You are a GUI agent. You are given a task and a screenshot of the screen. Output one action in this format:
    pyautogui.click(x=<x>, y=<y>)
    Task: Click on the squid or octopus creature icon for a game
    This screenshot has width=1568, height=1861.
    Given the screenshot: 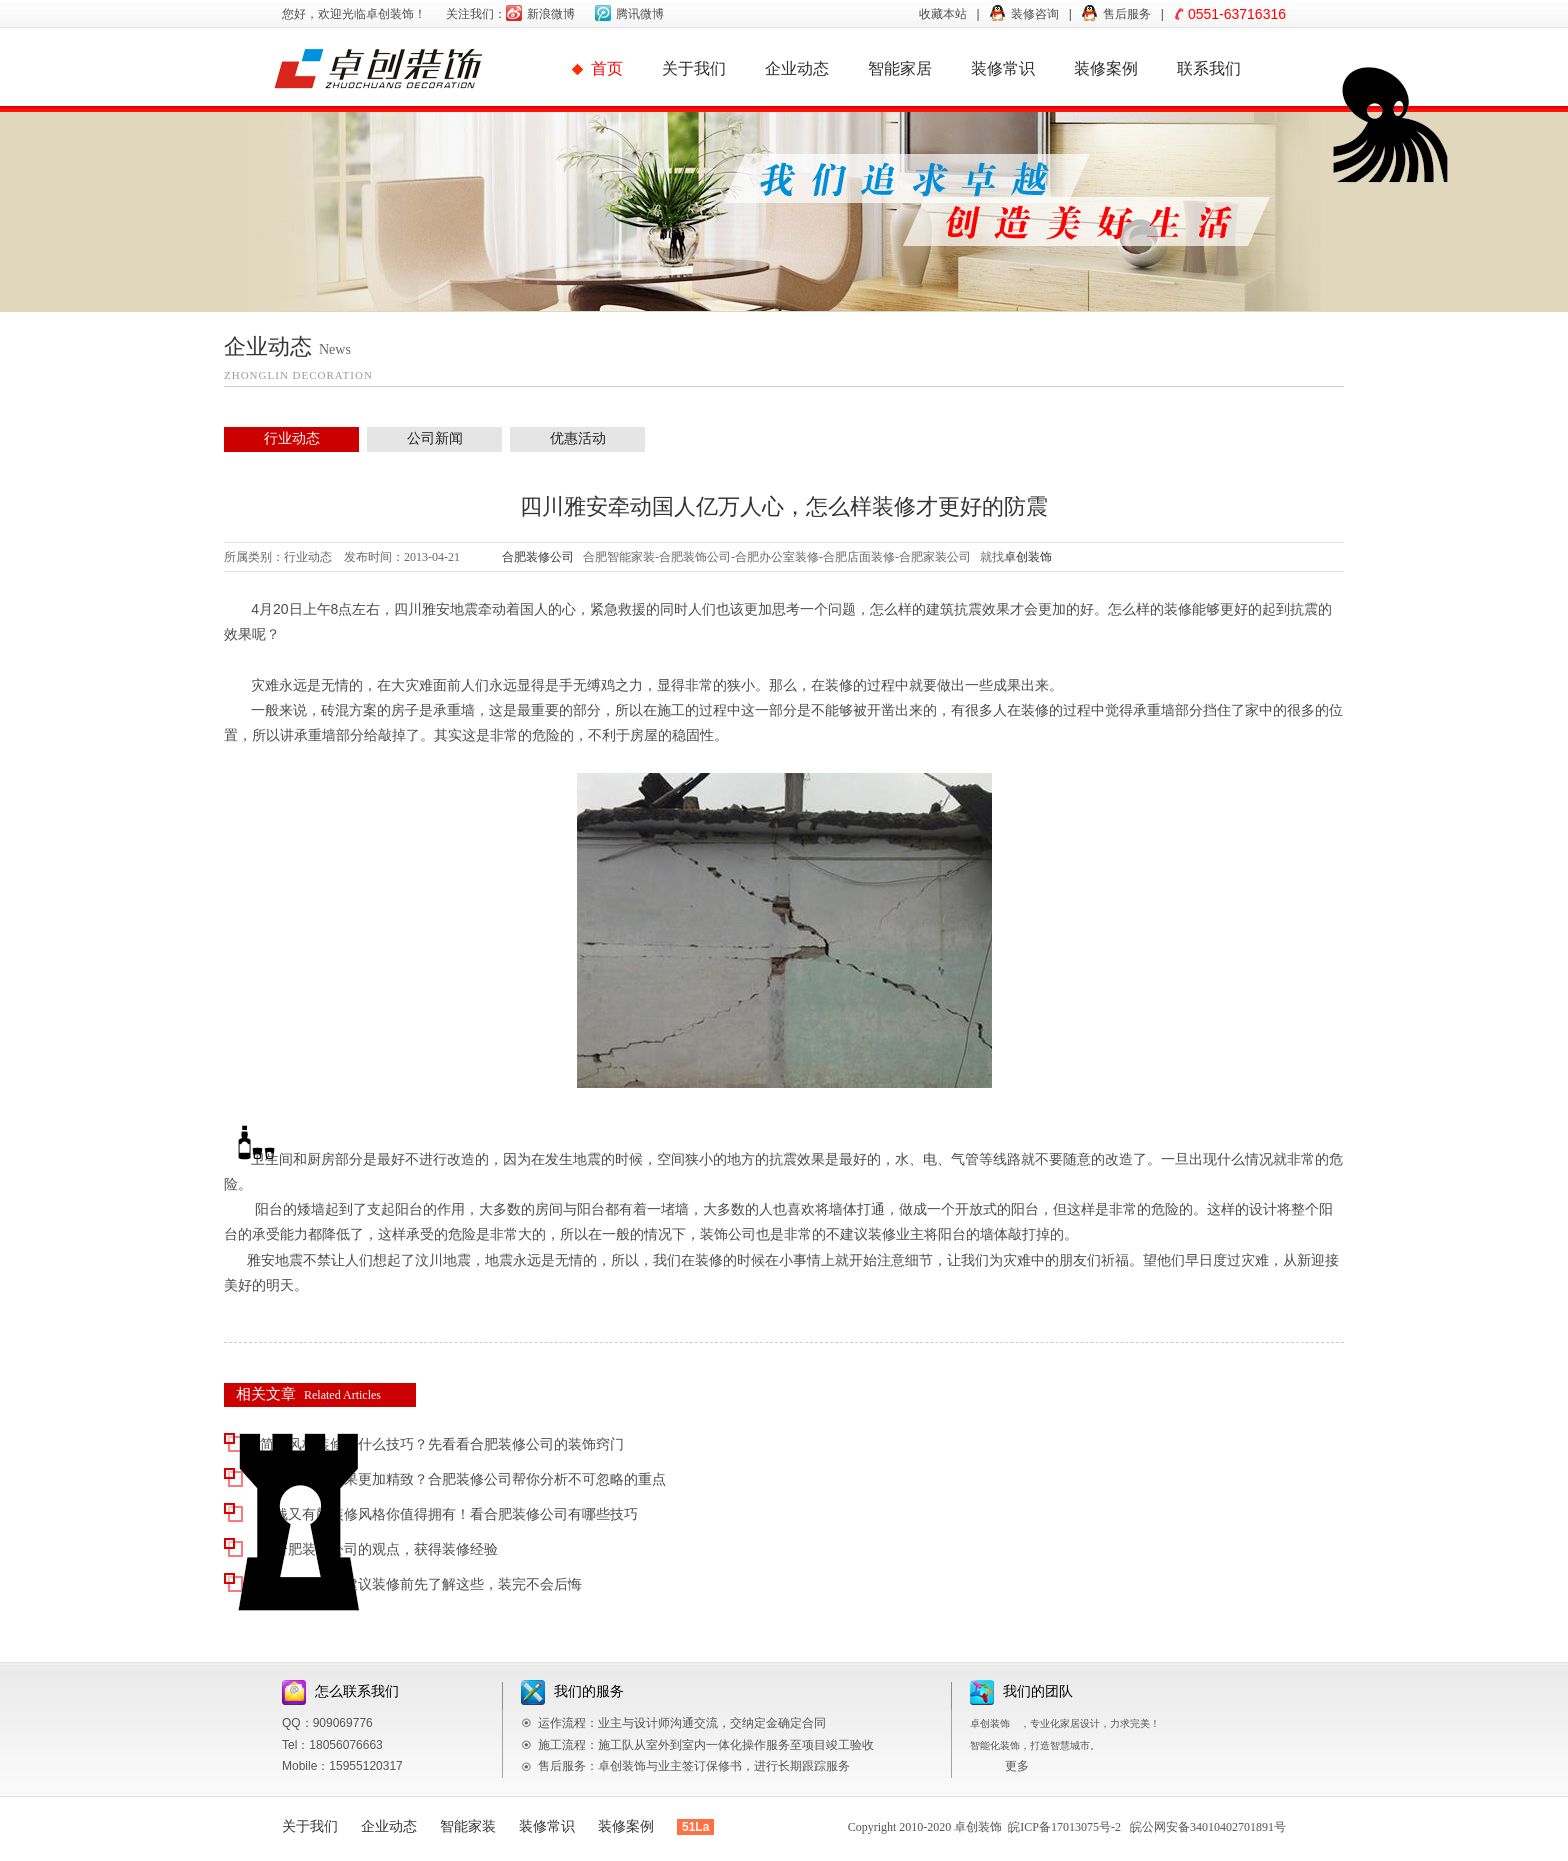 What is the action you would take?
    pyautogui.click(x=1390, y=124)
    